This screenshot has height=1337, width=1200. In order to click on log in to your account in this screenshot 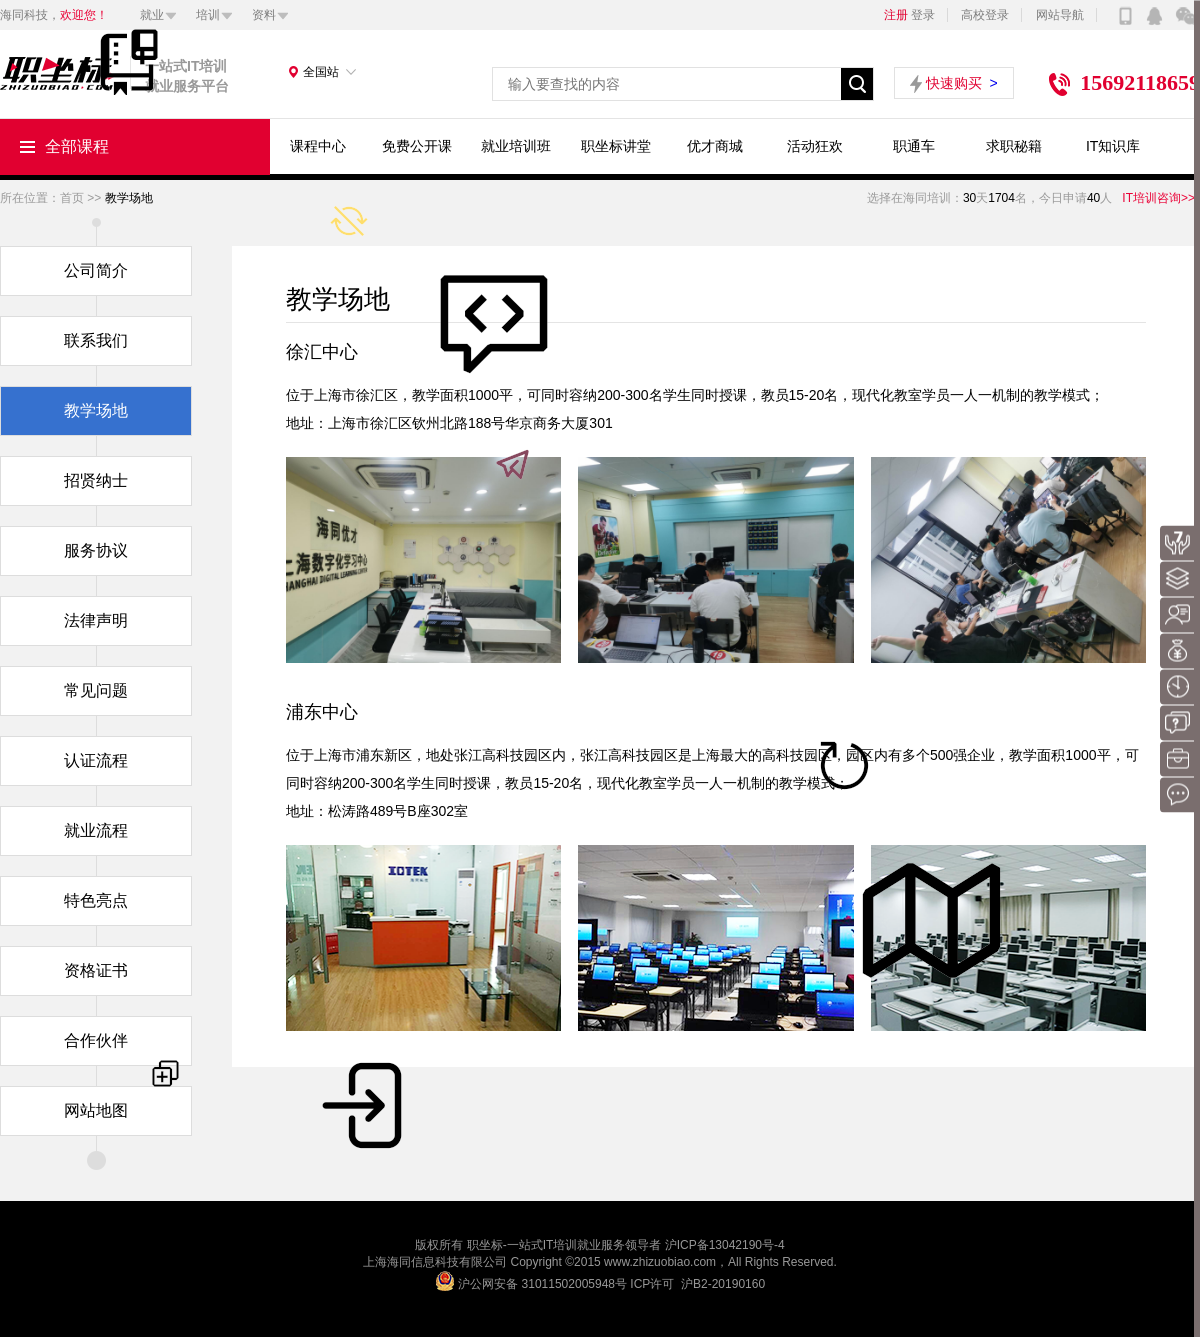, I will do `click(368, 1105)`.